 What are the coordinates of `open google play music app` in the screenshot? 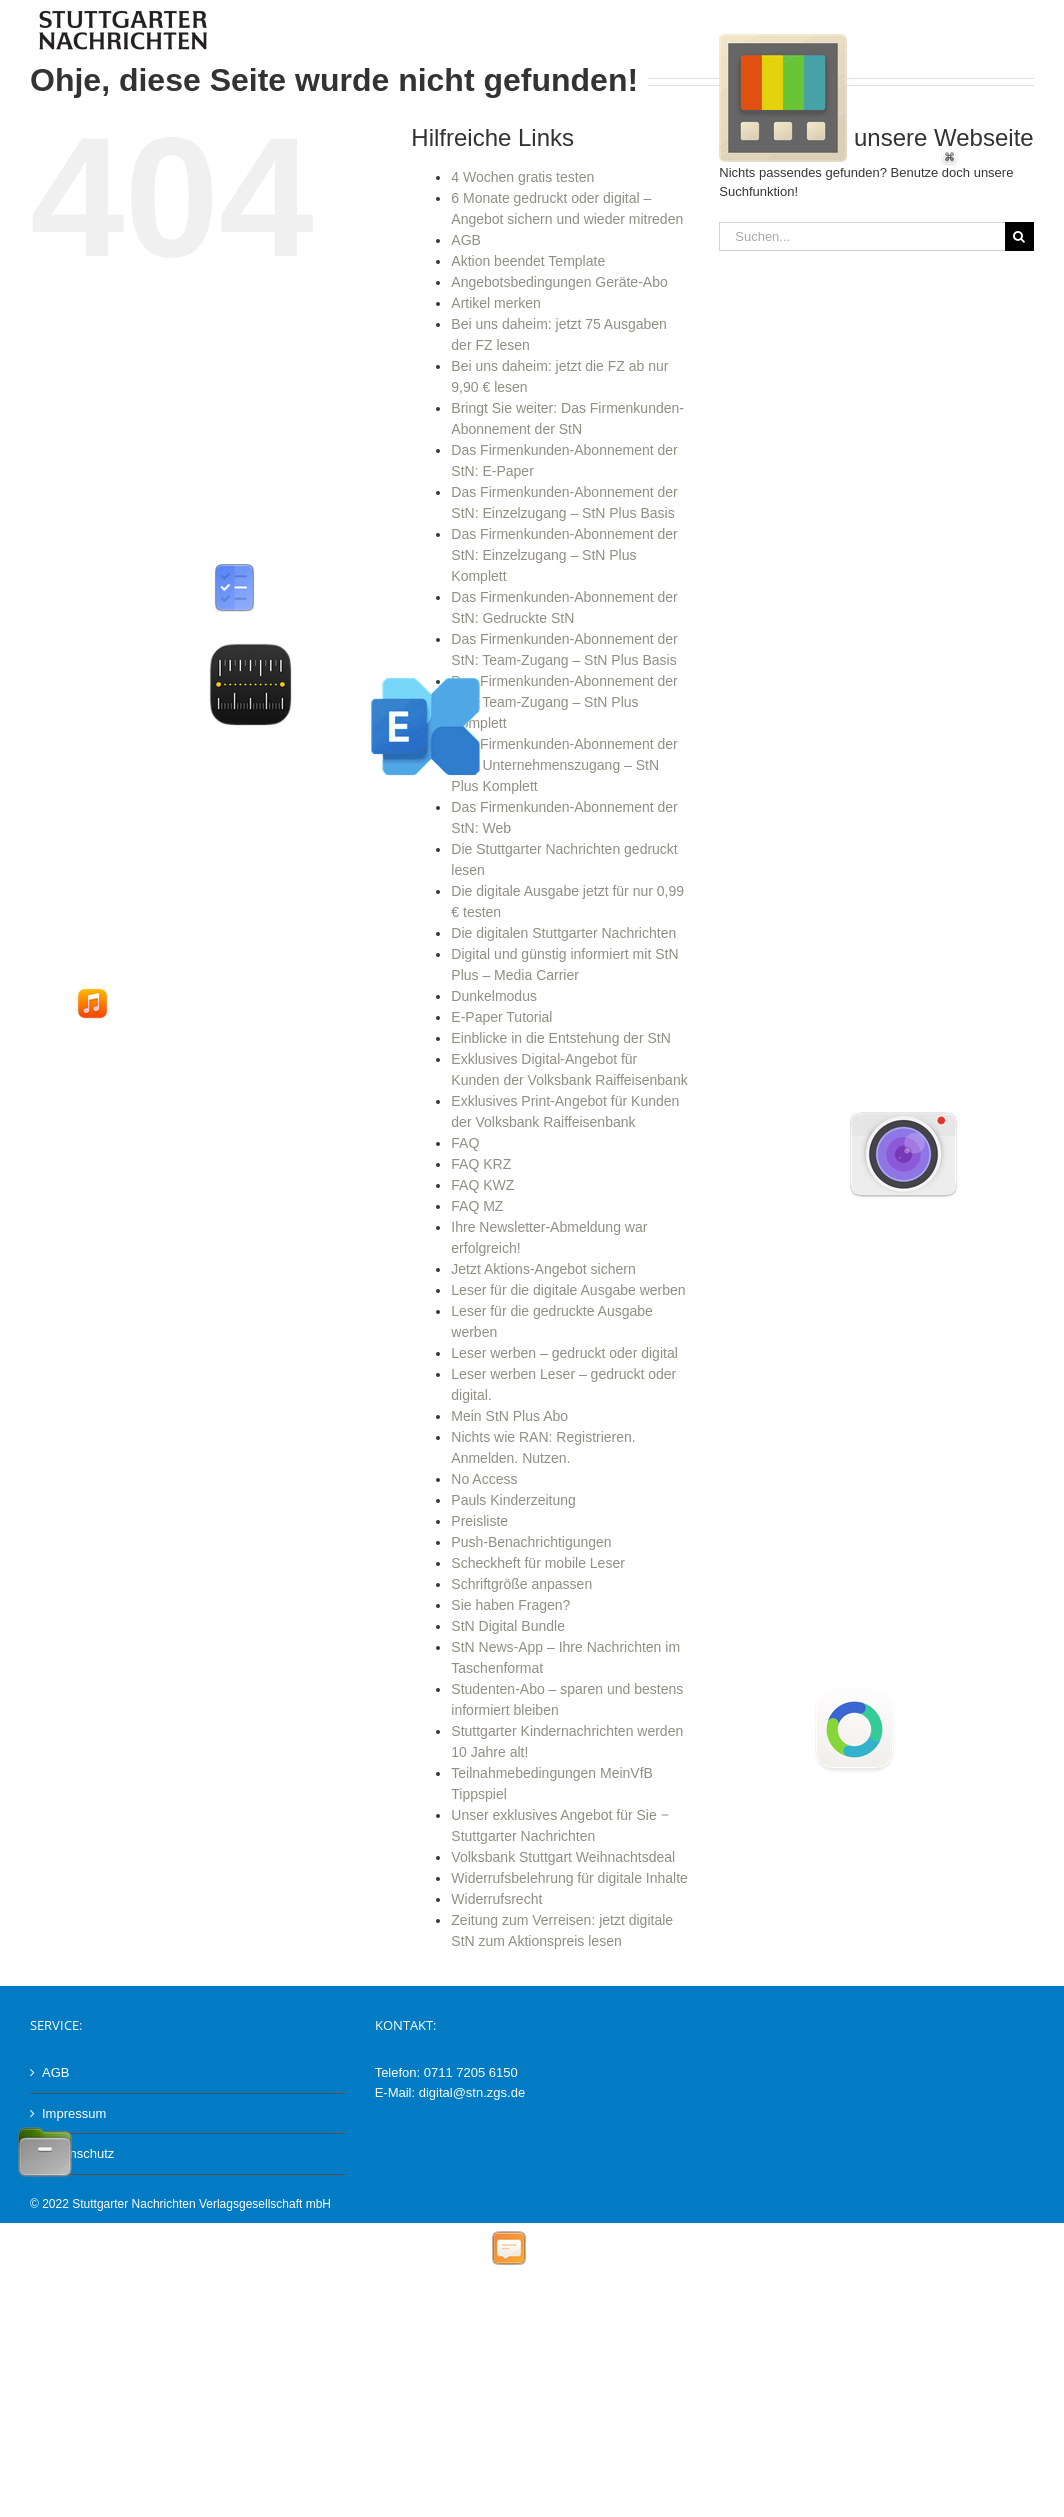 It's located at (92, 1003).